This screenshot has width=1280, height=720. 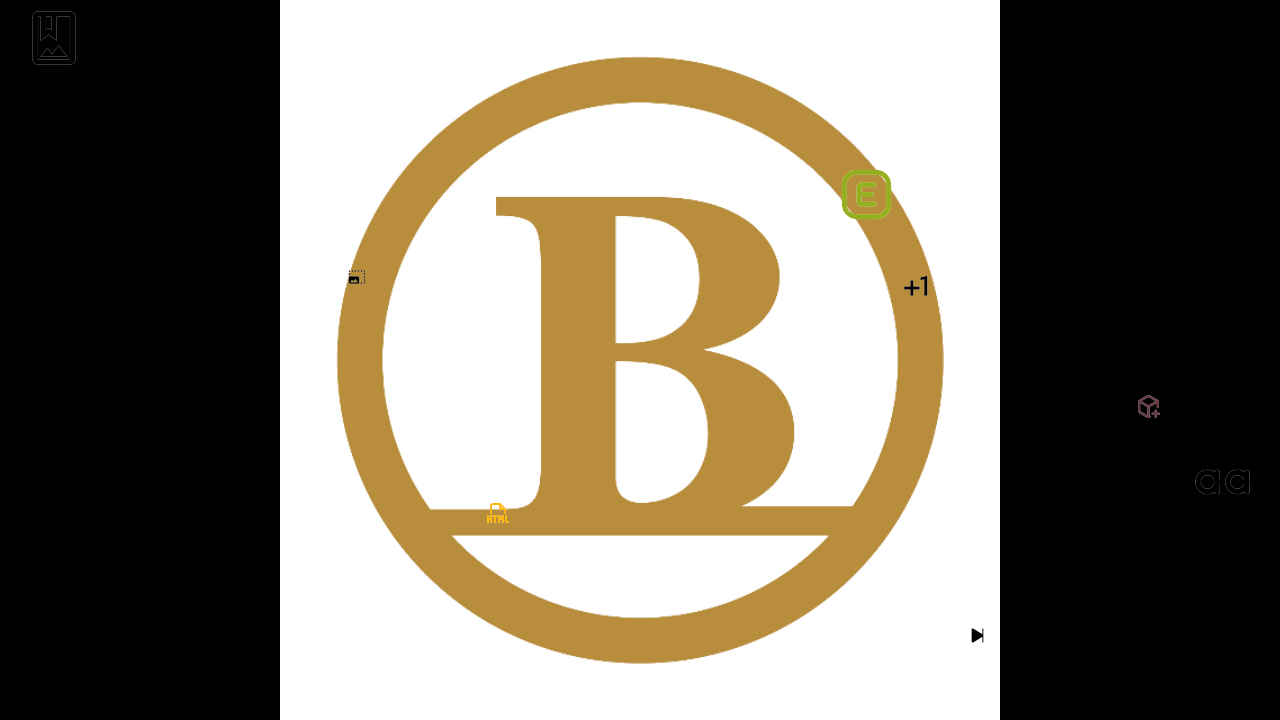 What do you see at coordinates (357, 277) in the screenshot?
I see `resize image to large format` at bounding box center [357, 277].